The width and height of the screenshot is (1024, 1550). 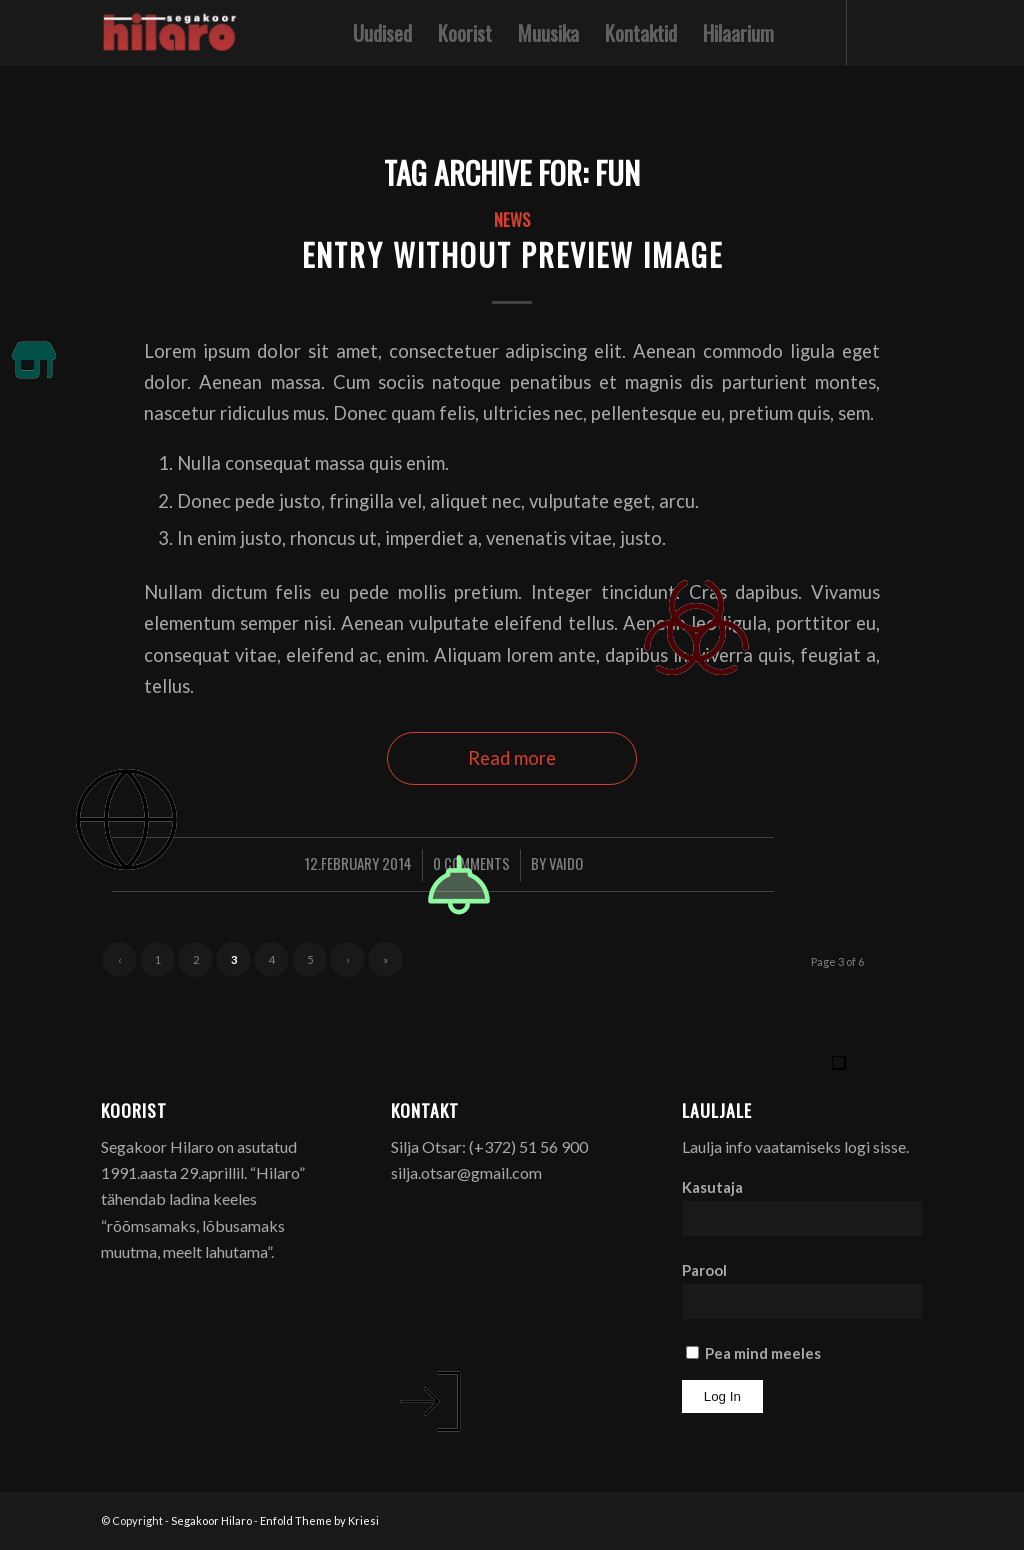 What do you see at coordinates (435, 1401) in the screenshot?
I see `sign in to your account` at bounding box center [435, 1401].